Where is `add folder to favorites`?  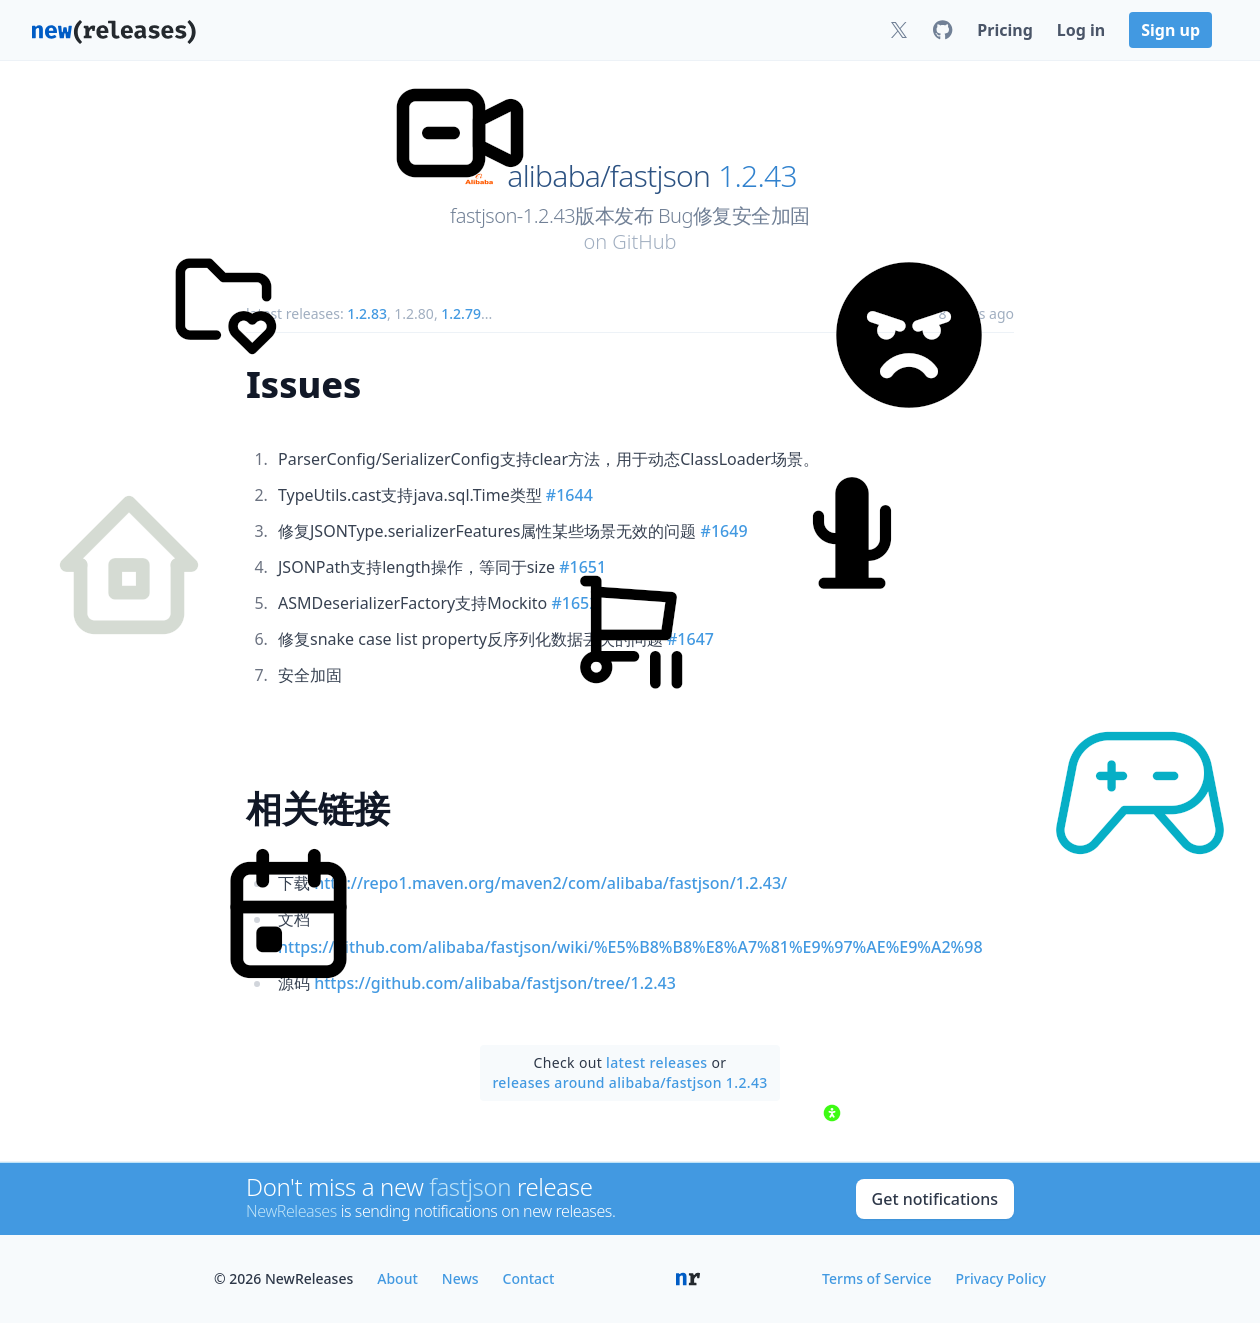 add folder to favorites is located at coordinates (223, 301).